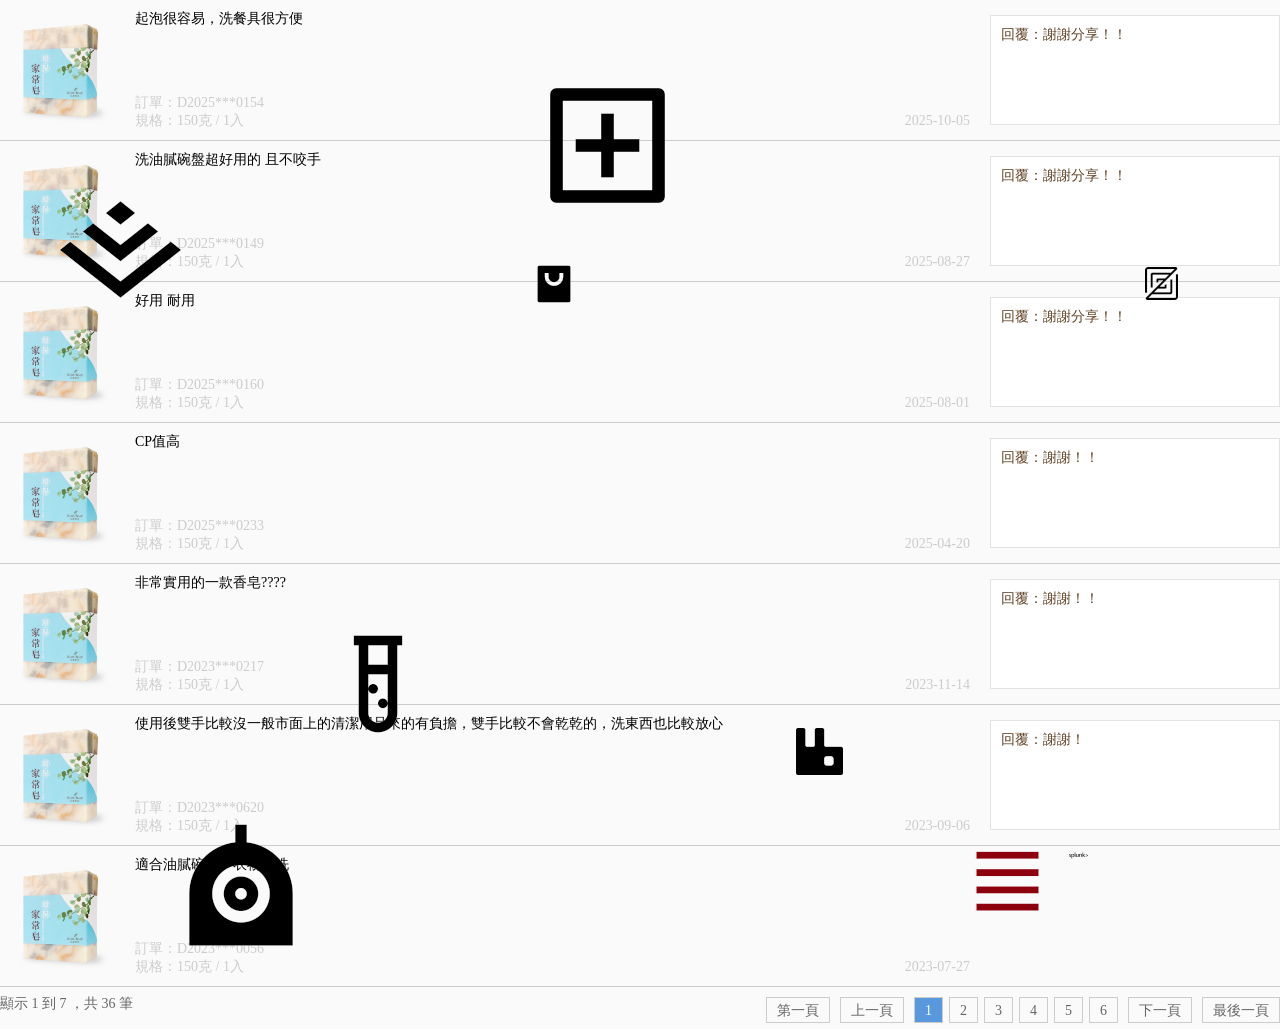 The image size is (1280, 1029). I want to click on open the Juejin app, so click(120, 249).